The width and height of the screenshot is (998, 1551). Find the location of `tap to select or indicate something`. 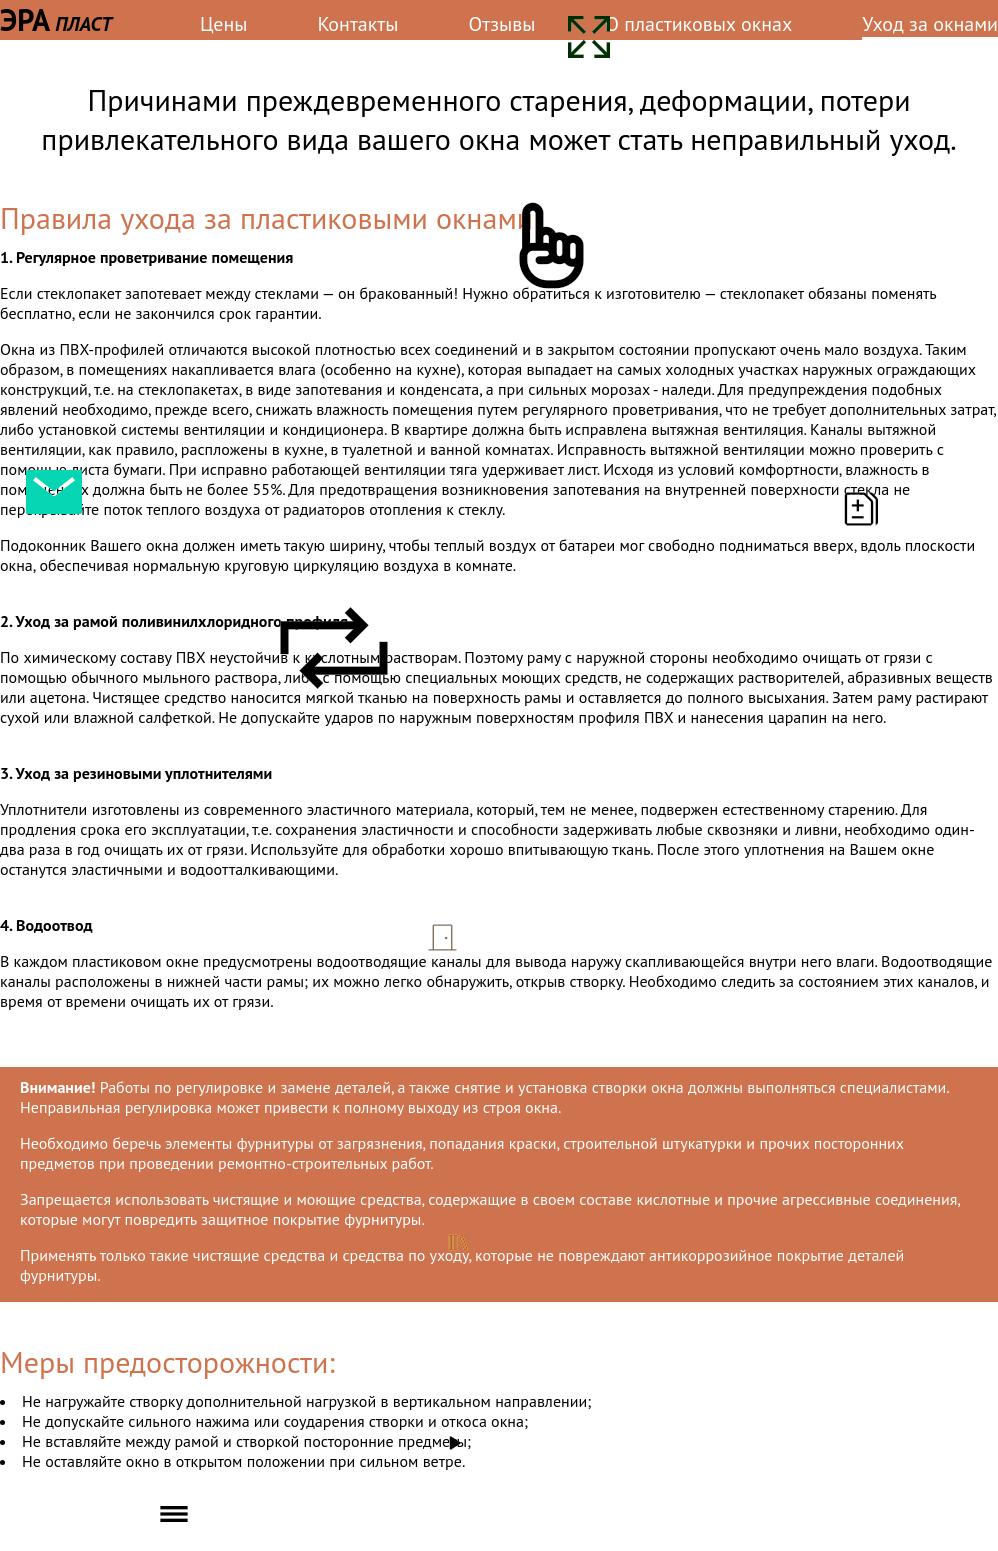

tap to select or indicate something is located at coordinates (551, 245).